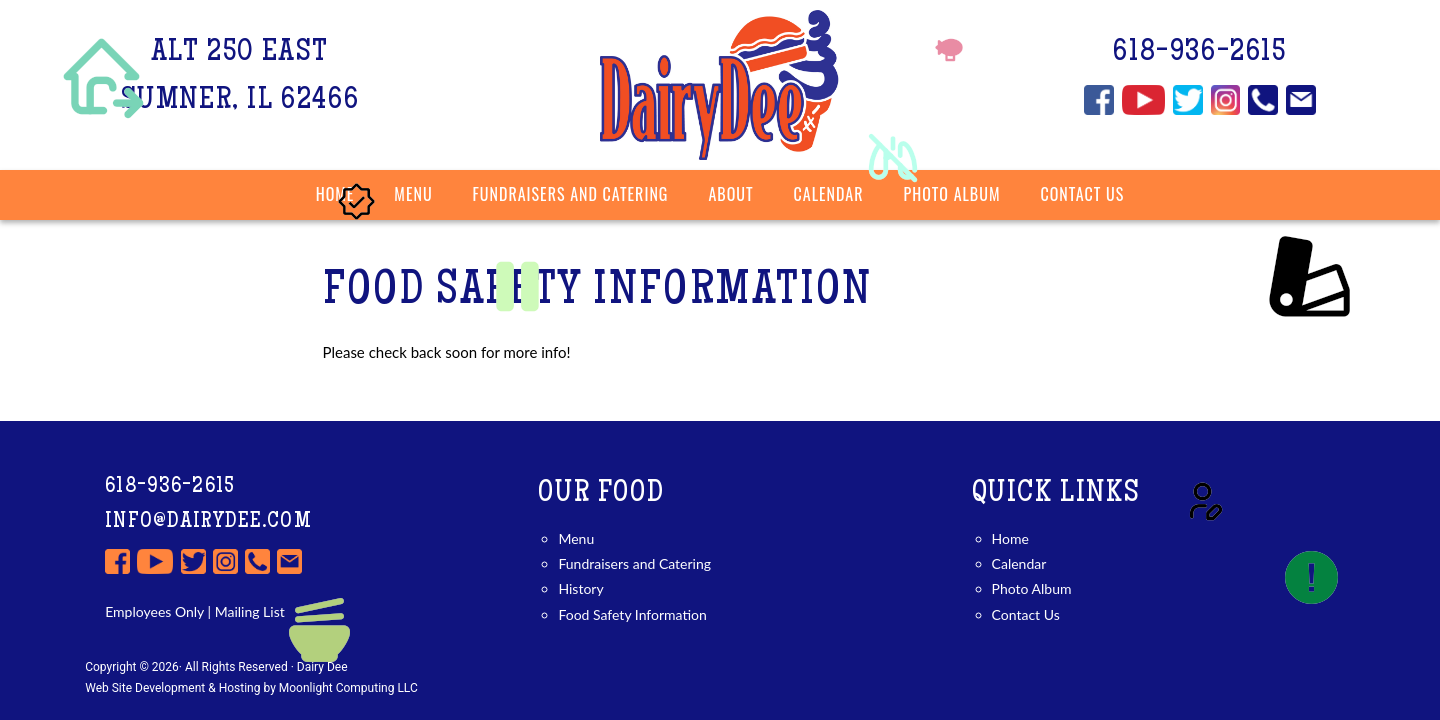 The height and width of the screenshot is (720, 1440). I want to click on pause media playback, so click(517, 286).